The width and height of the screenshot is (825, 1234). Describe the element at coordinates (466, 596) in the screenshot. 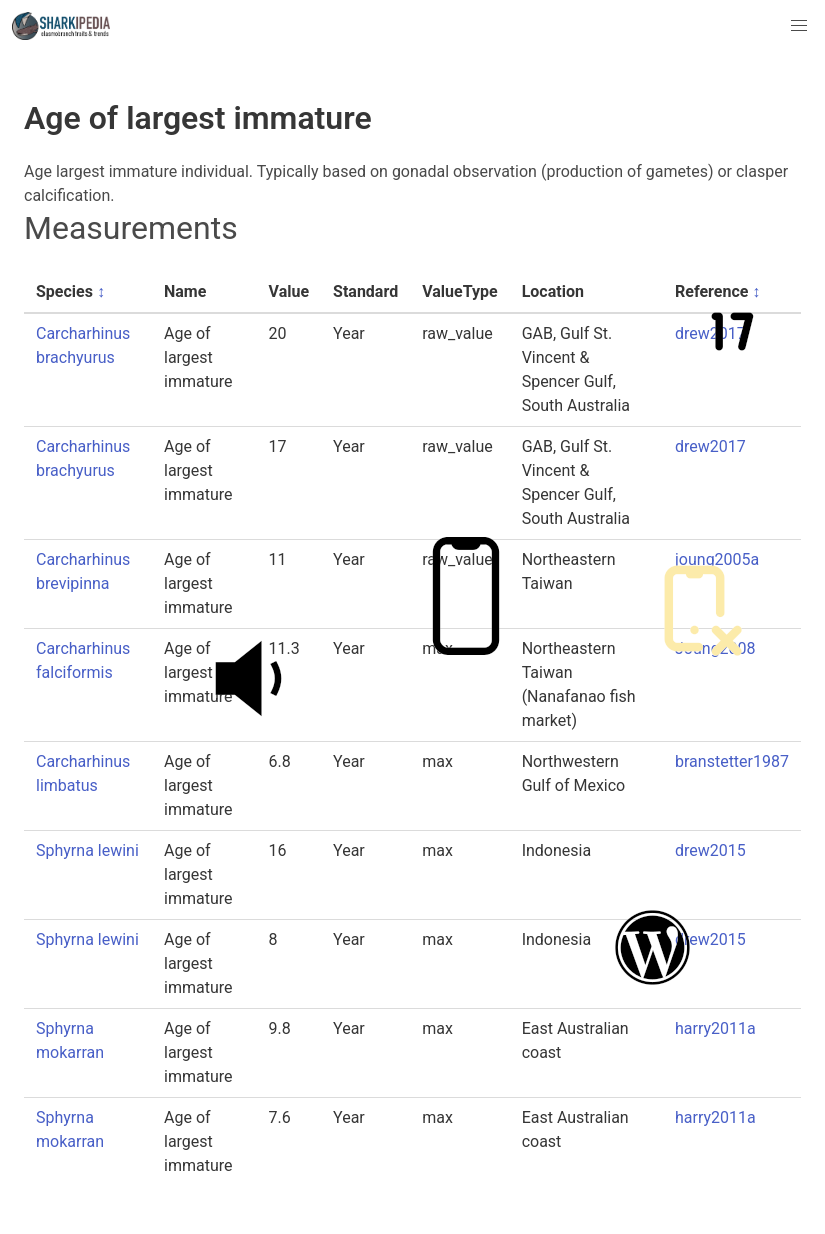

I see `switch to mobile view` at that location.